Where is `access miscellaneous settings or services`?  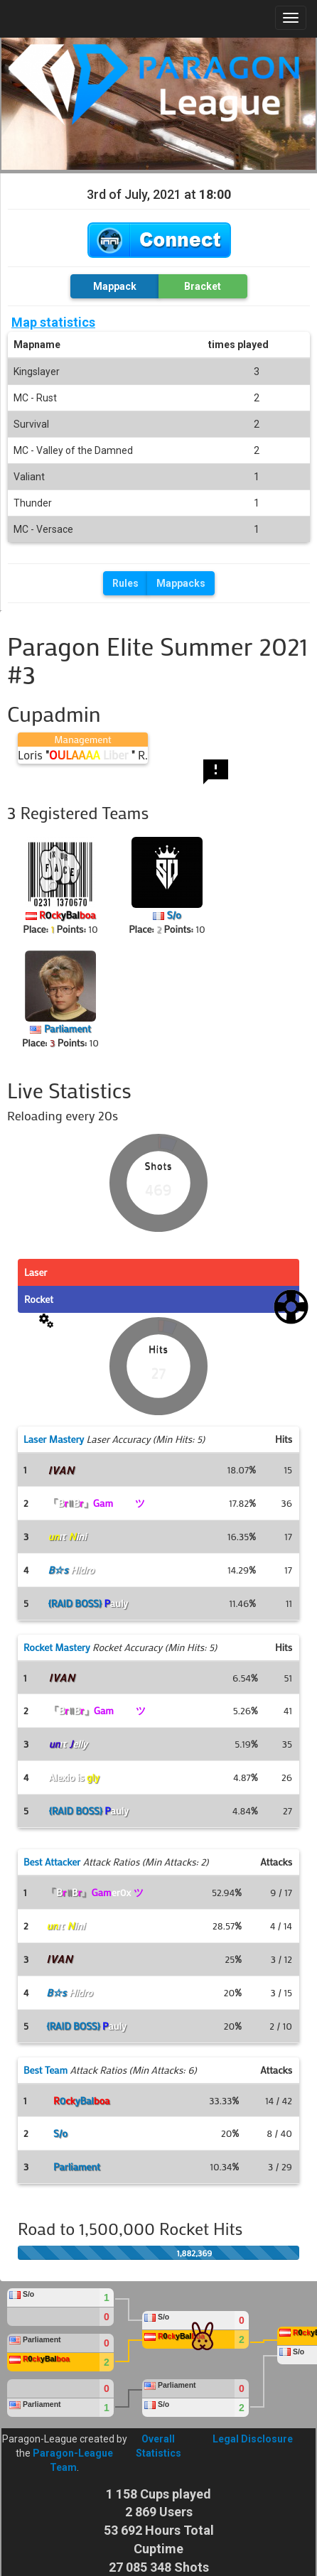 access miscellaneous settings or services is located at coordinates (46, 1321).